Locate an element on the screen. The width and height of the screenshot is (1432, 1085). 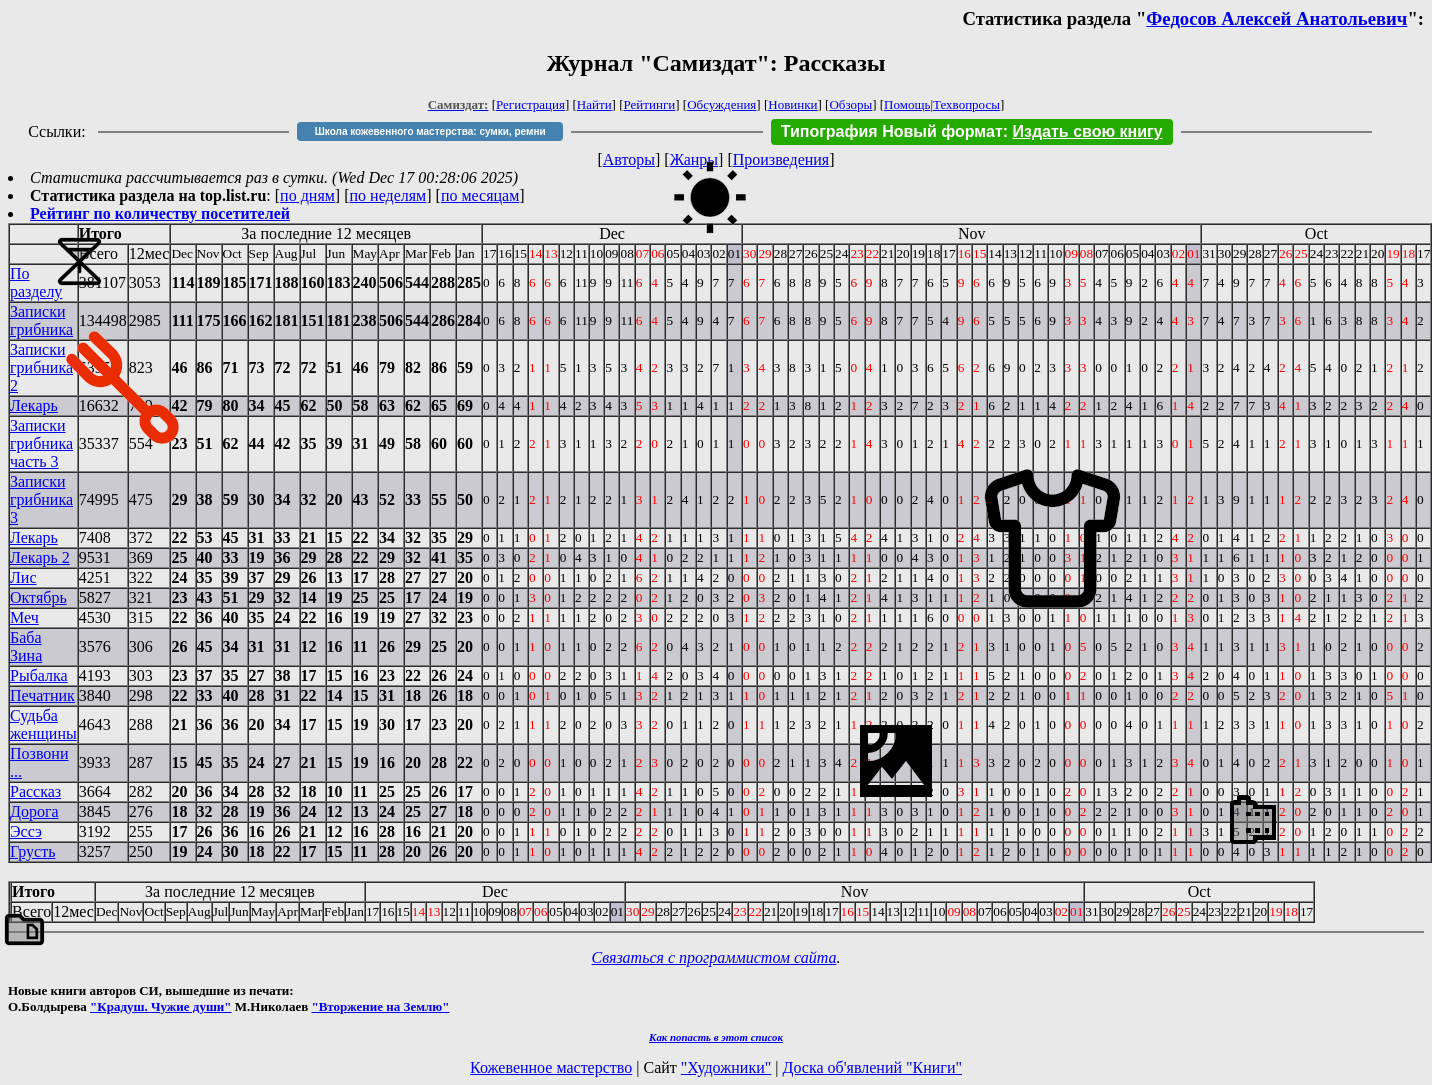
access saved code snippets is located at coordinates (24, 929).